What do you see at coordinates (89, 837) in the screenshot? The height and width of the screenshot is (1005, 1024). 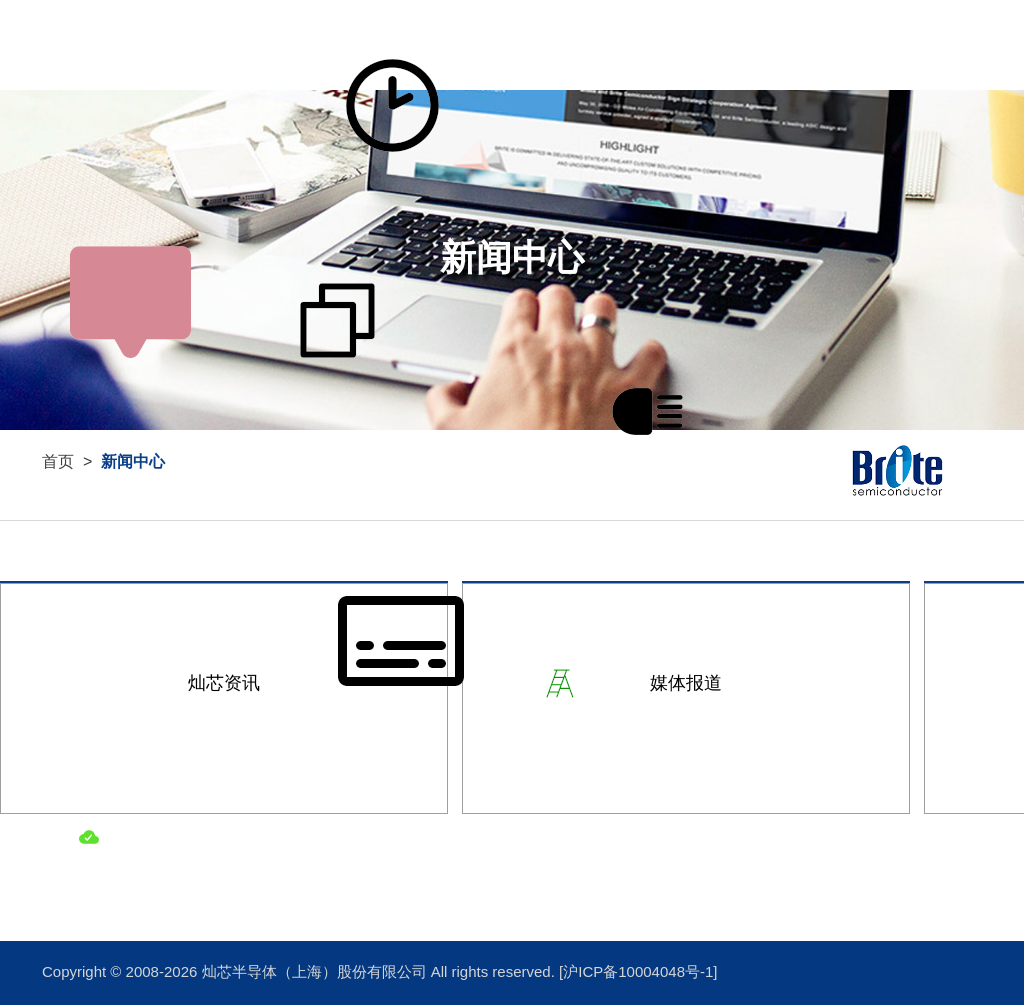 I see `file successfully uploaded to cloud storage` at bounding box center [89, 837].